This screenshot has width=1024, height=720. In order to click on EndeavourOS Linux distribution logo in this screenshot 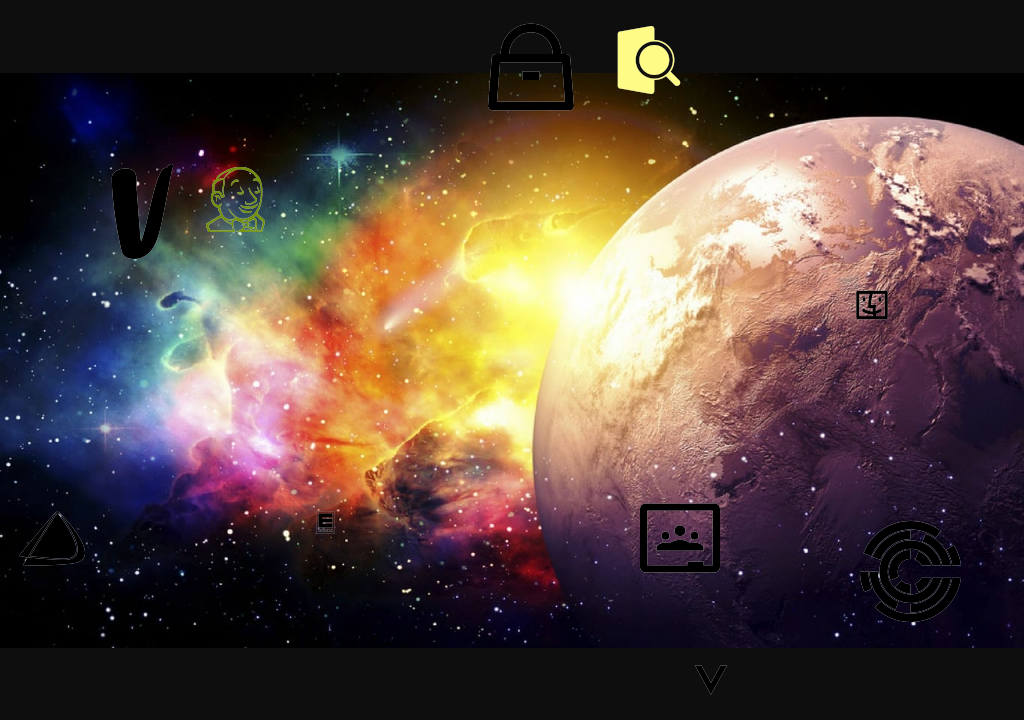, I will do `click(52, 538)`.